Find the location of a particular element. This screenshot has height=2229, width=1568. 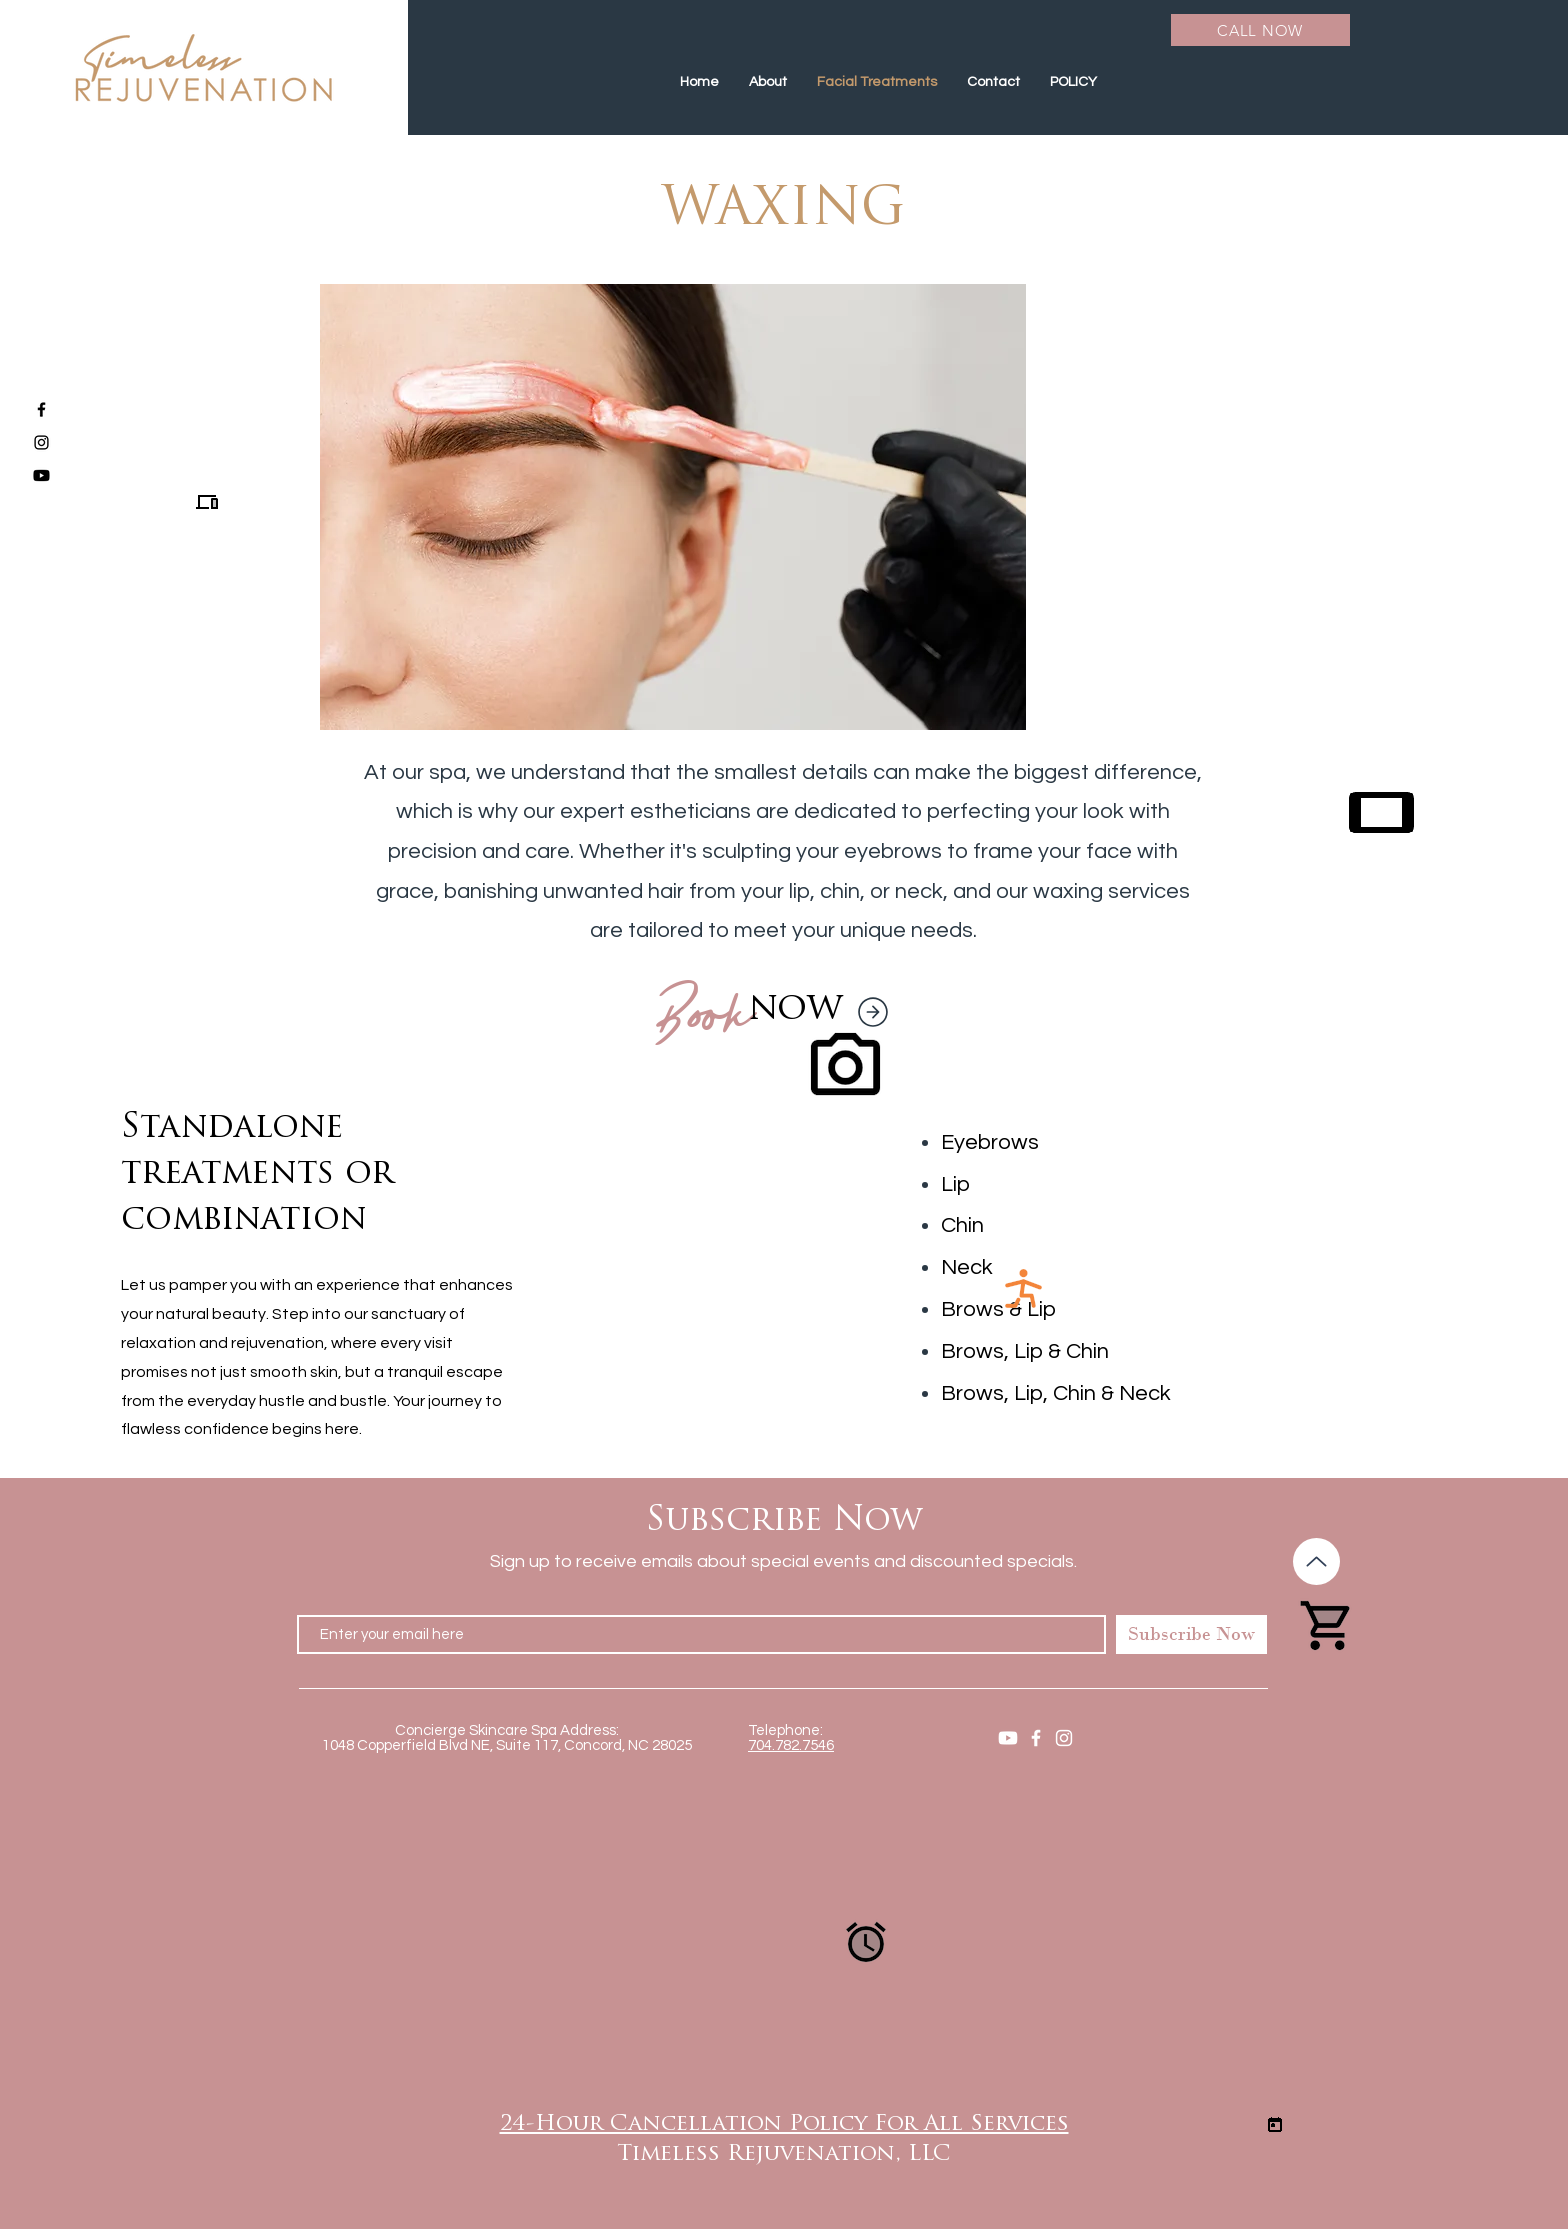

rotate device to landscape orientation is located at coordinates (1381, 812).